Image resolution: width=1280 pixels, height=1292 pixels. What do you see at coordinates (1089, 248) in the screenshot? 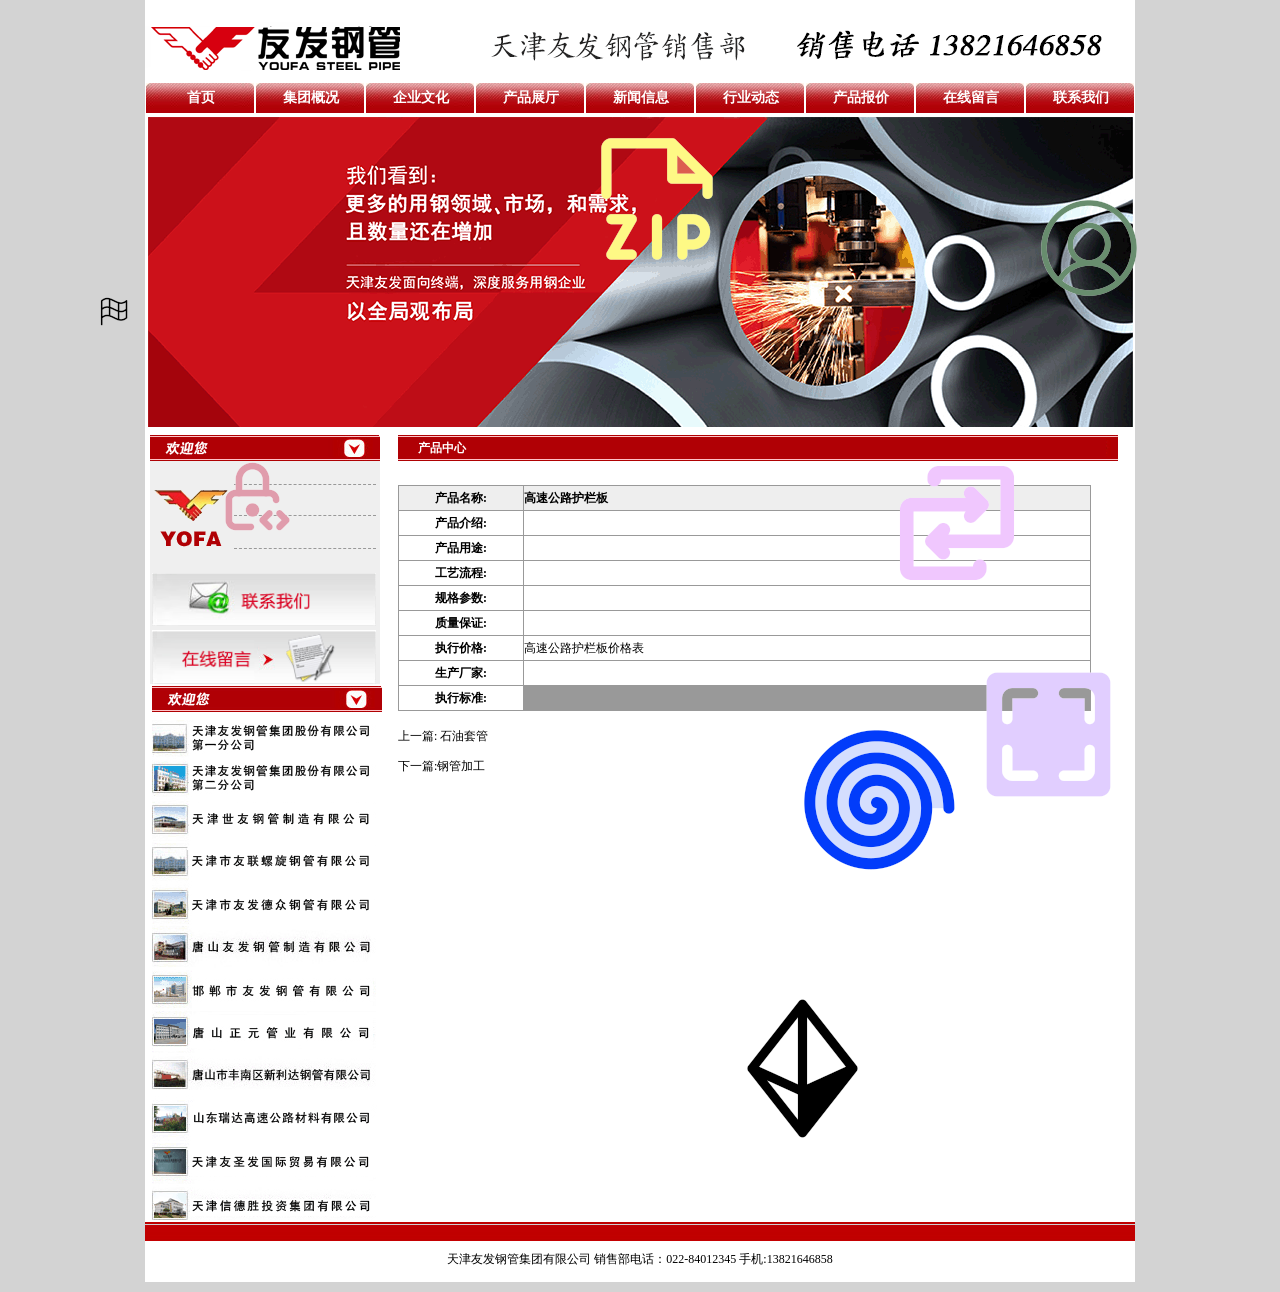
I see `view your profile` at bounding box center [1089, 248].